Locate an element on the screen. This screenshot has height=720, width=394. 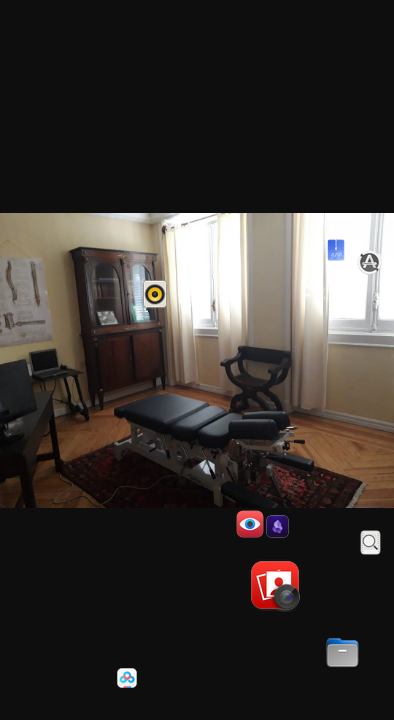
open aegisub subtitle editor is located at coordinates (250, 524).